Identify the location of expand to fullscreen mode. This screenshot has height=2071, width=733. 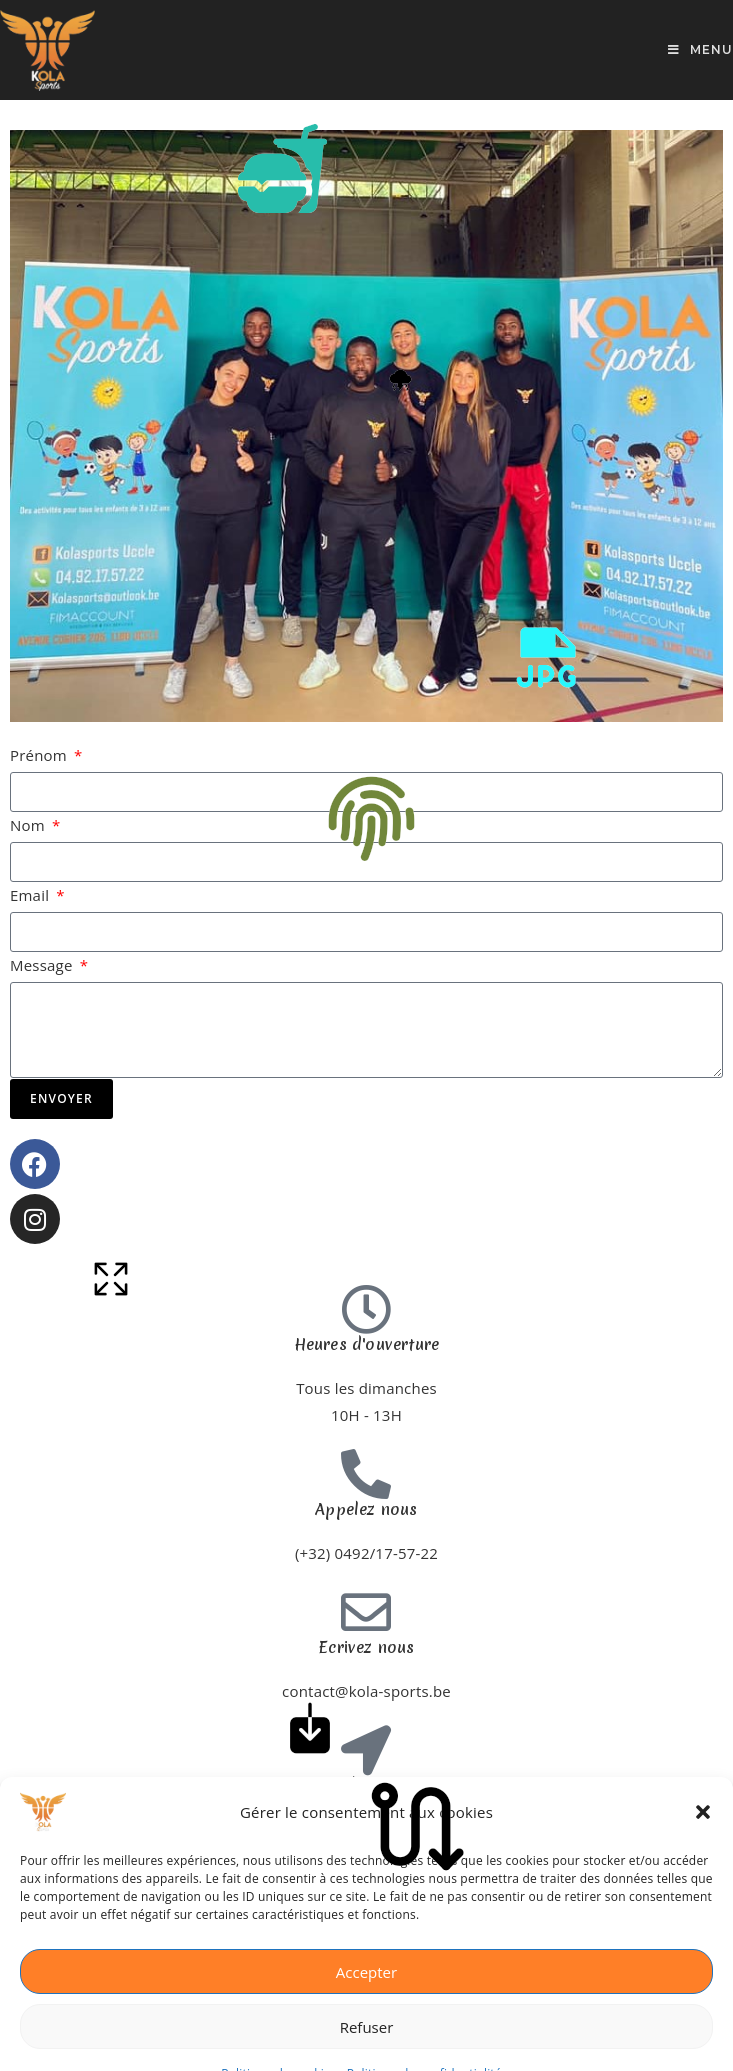
(111, 1279).